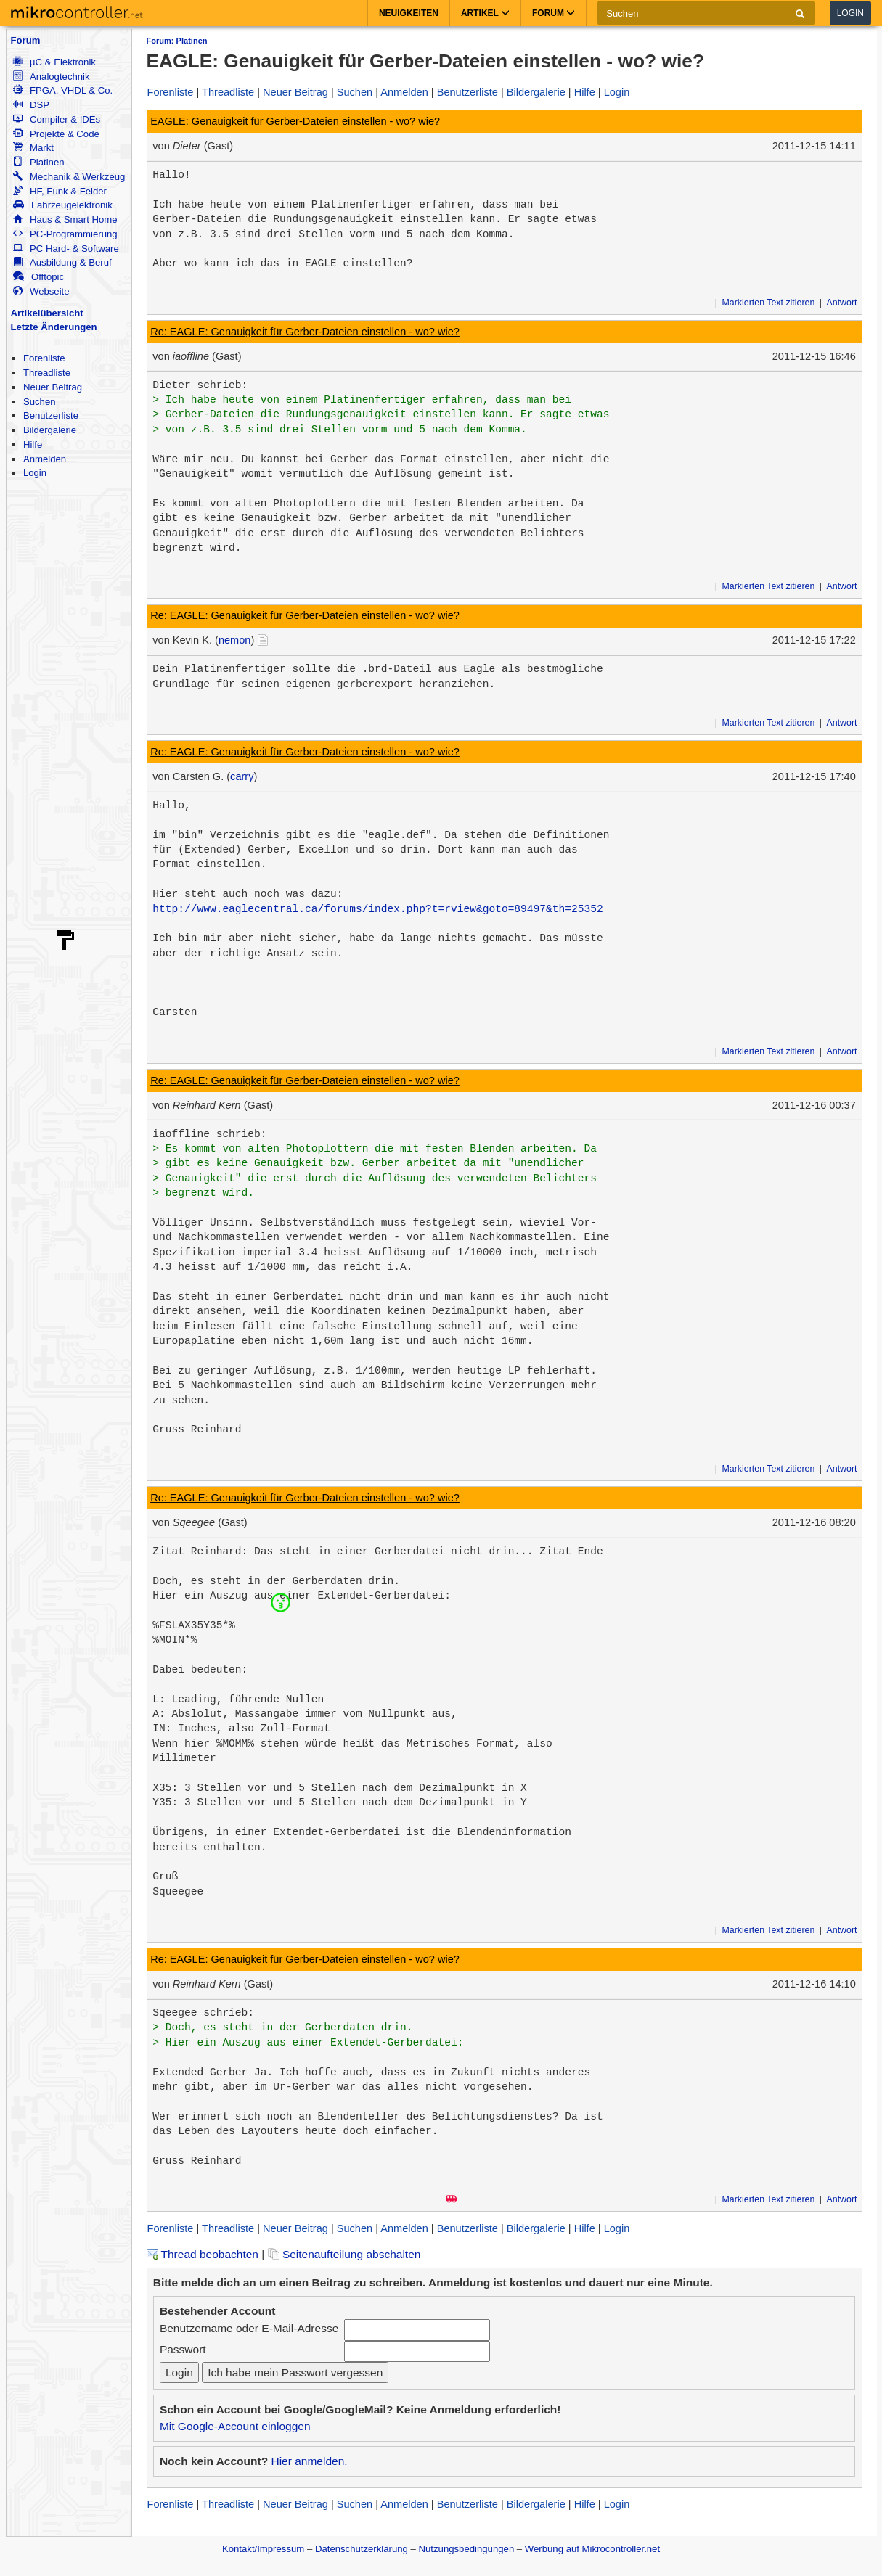 This screenshot has height=2576, width=882. I want to click on book a shuttle or van service, so click(452, 2199).